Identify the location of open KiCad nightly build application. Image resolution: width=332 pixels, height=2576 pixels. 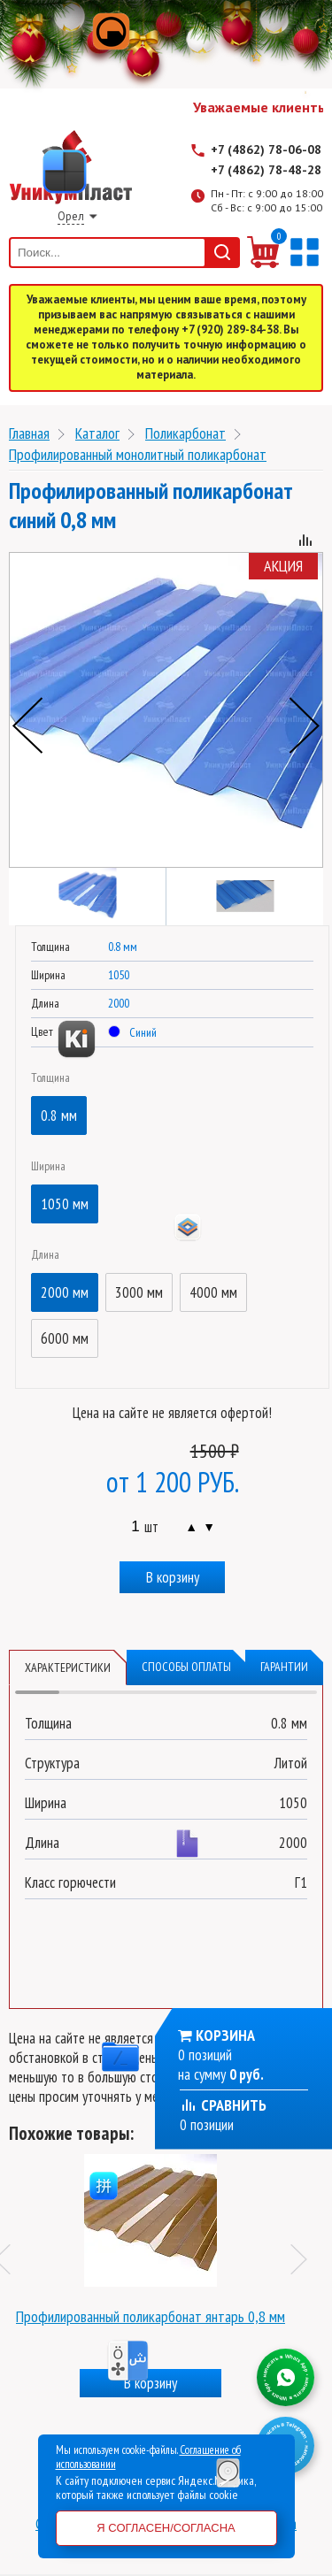
(76, 1039).